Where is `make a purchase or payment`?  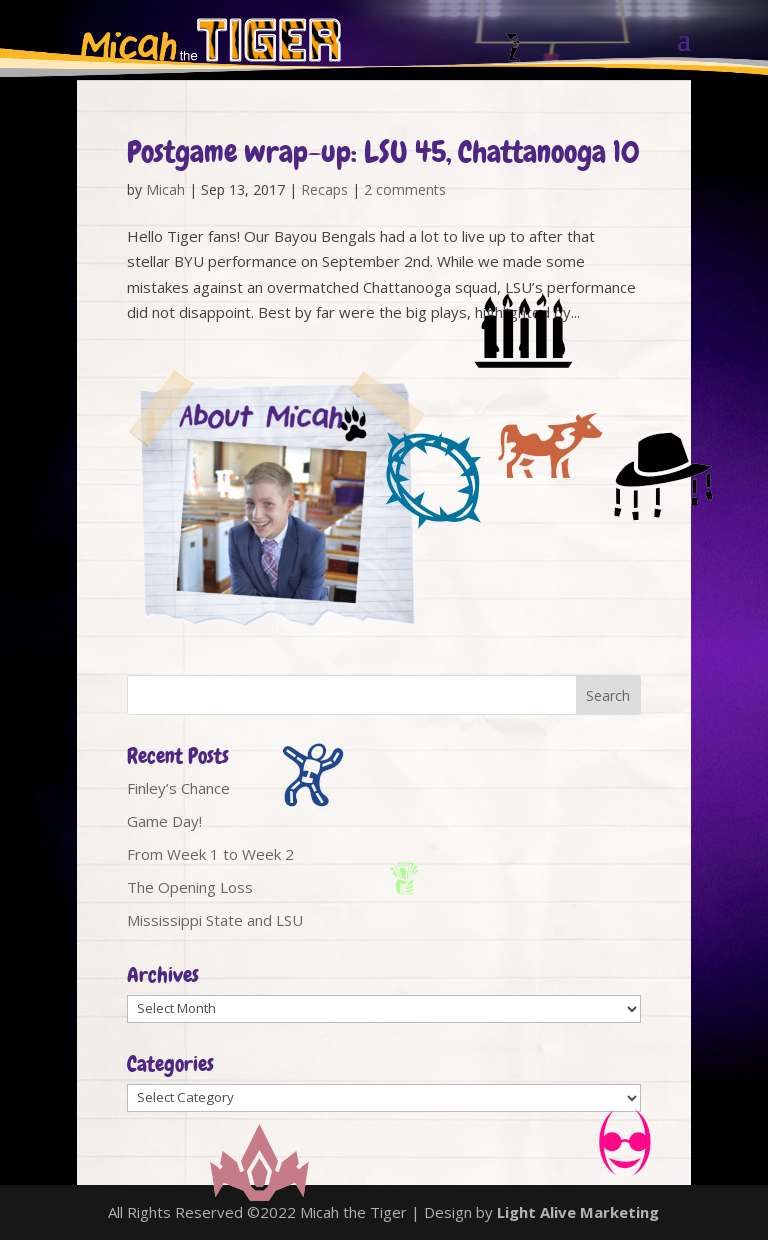
make a purchase or payment is located at coordinates (404, 878).